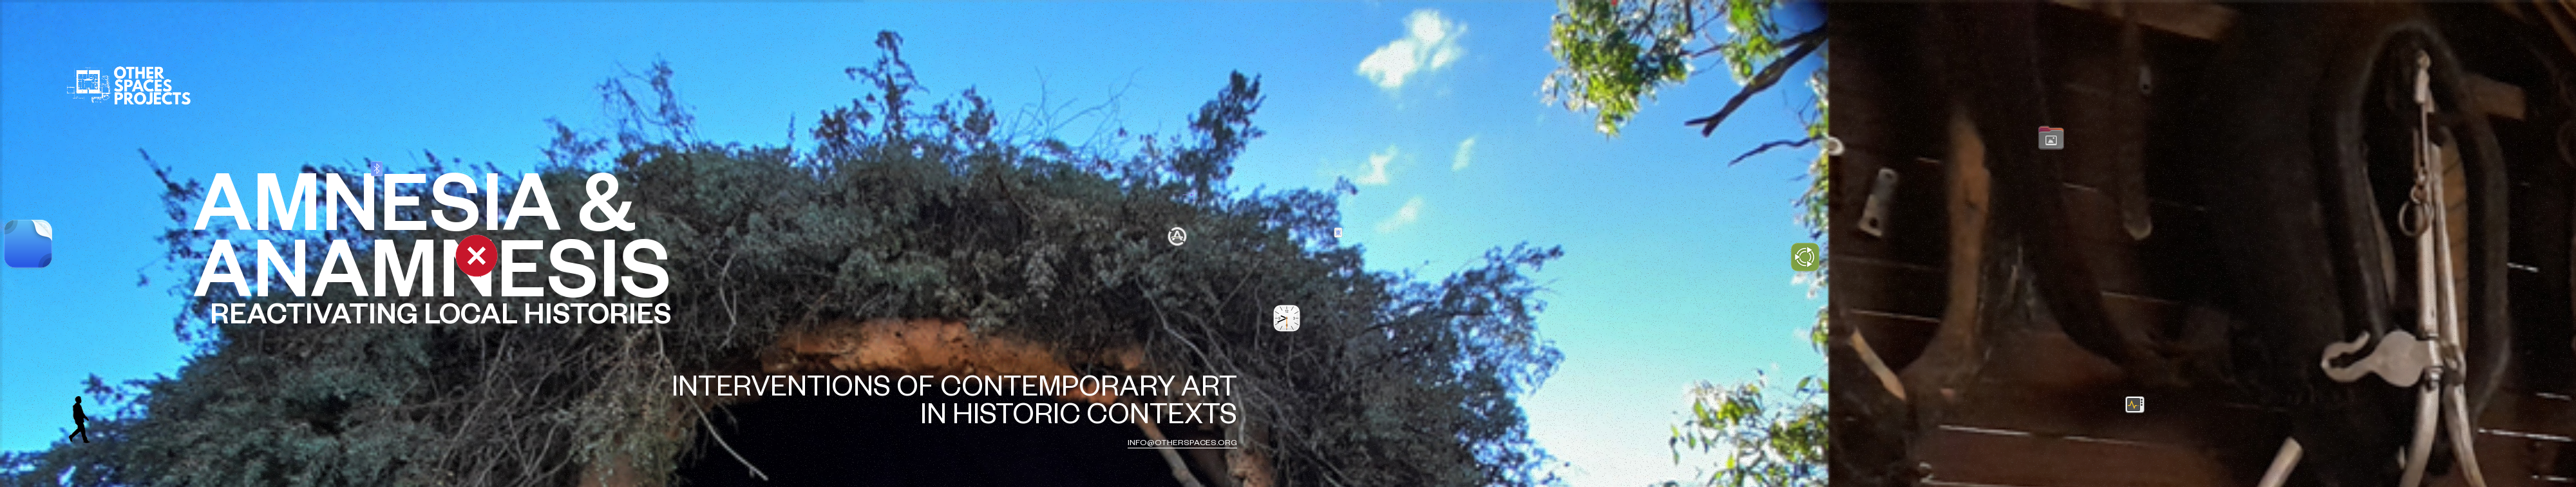 The image size is (2576, 487). What do you see at coordinates (1805, 257) in the screenshot?
I see `launch ubuntu mate application` at bounding box center [1805, 257].